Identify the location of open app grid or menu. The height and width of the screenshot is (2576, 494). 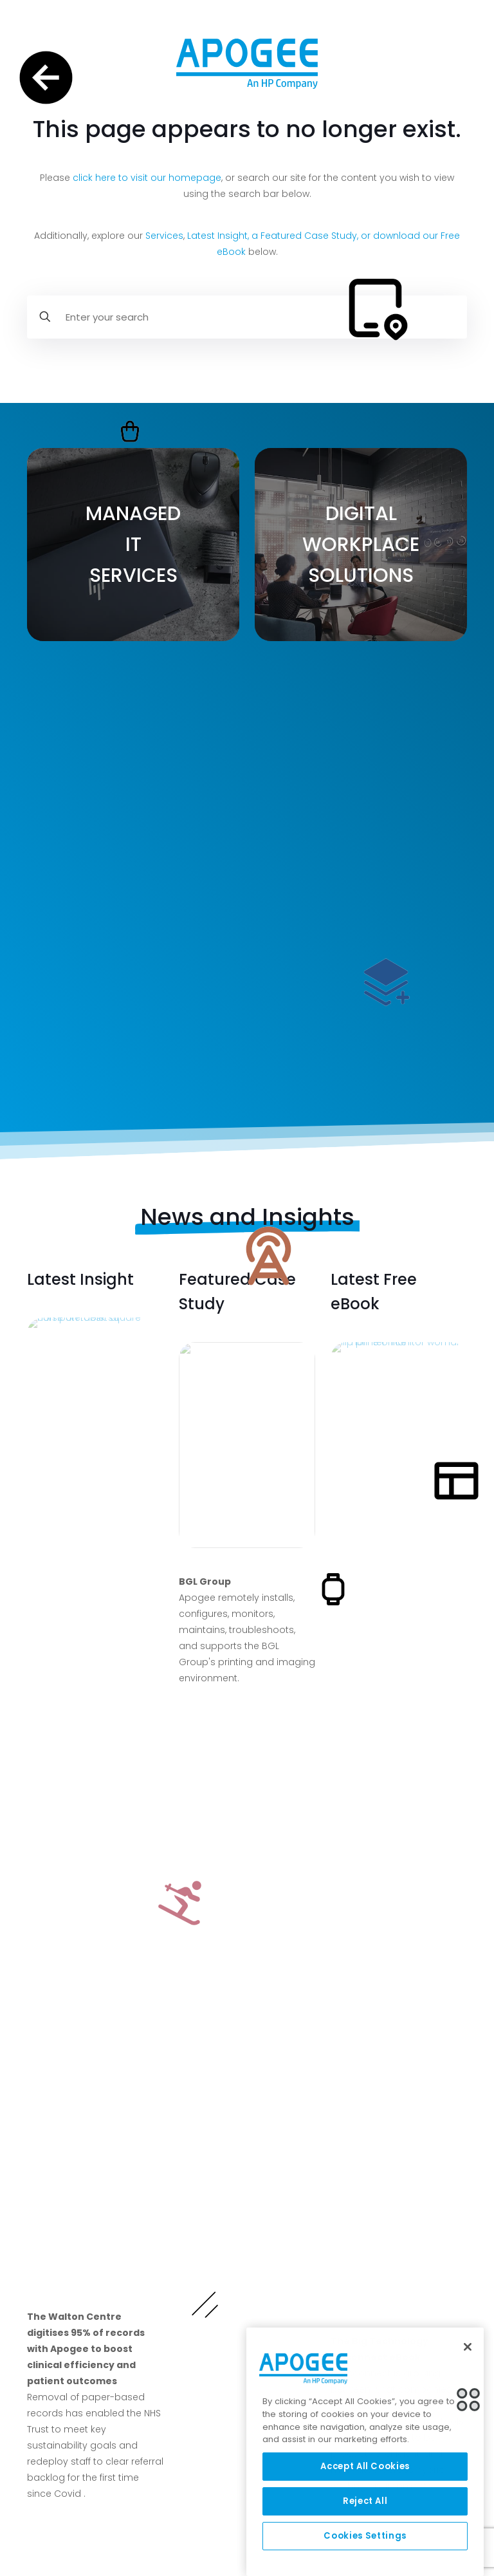
(468, 2400).